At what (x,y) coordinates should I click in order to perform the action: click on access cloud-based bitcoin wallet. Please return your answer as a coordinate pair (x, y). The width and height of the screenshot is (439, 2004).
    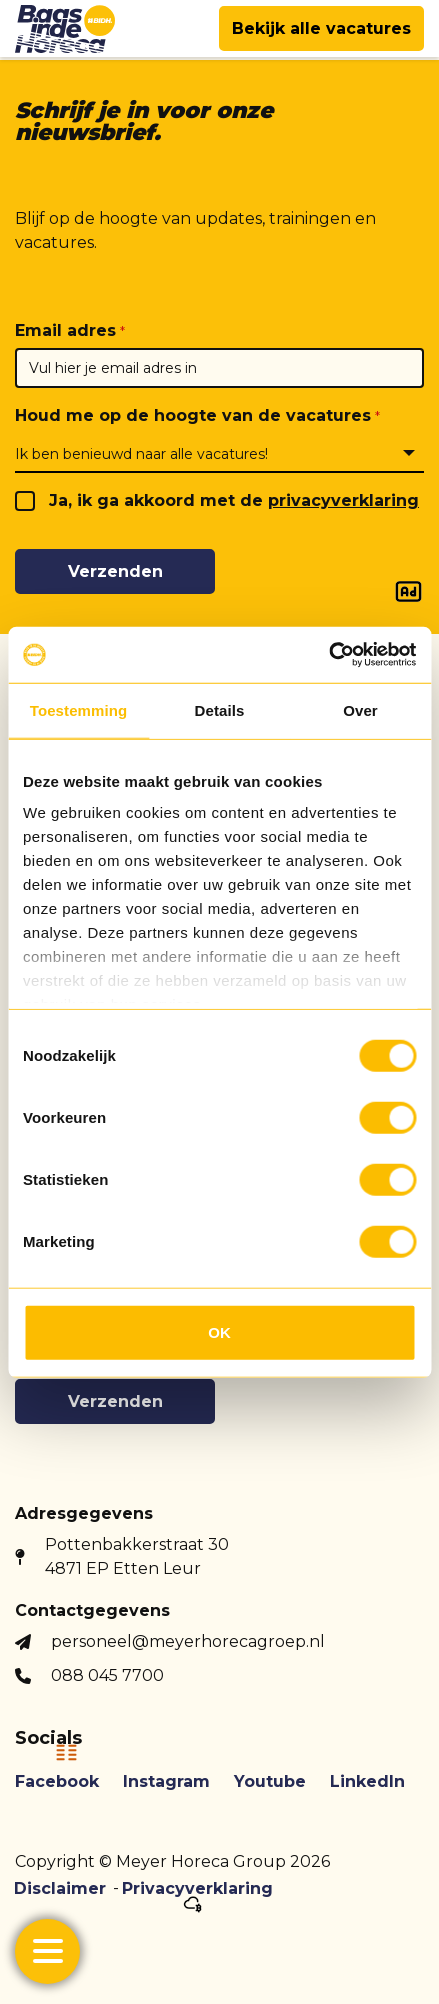
    Looking at the image, I should click on (193, 1903).